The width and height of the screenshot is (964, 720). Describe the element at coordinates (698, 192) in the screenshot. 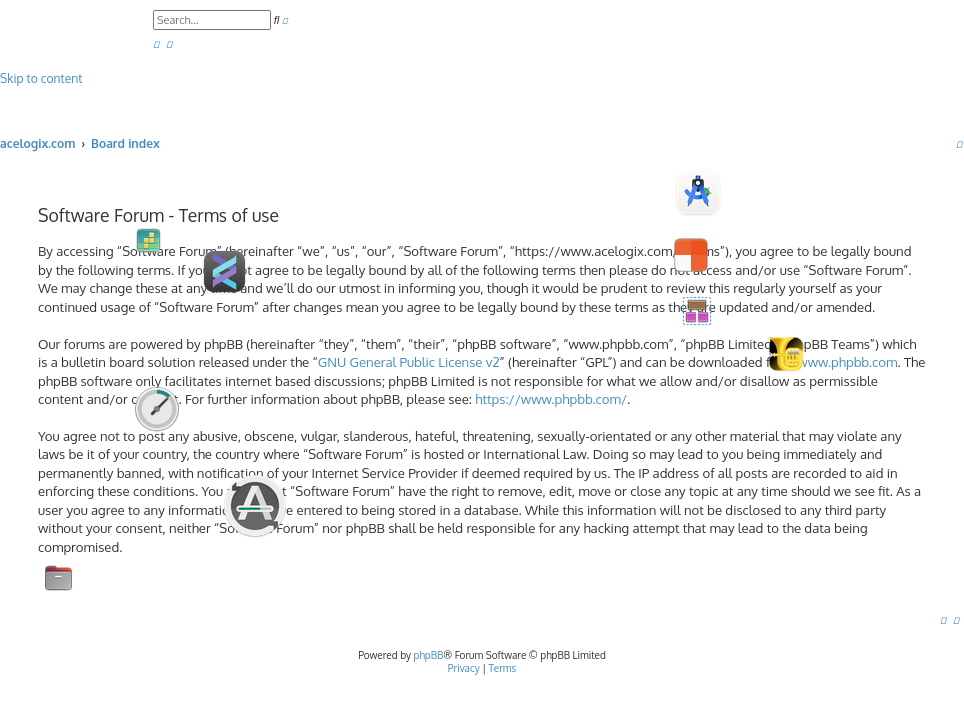

I see `open android studio` at that location.